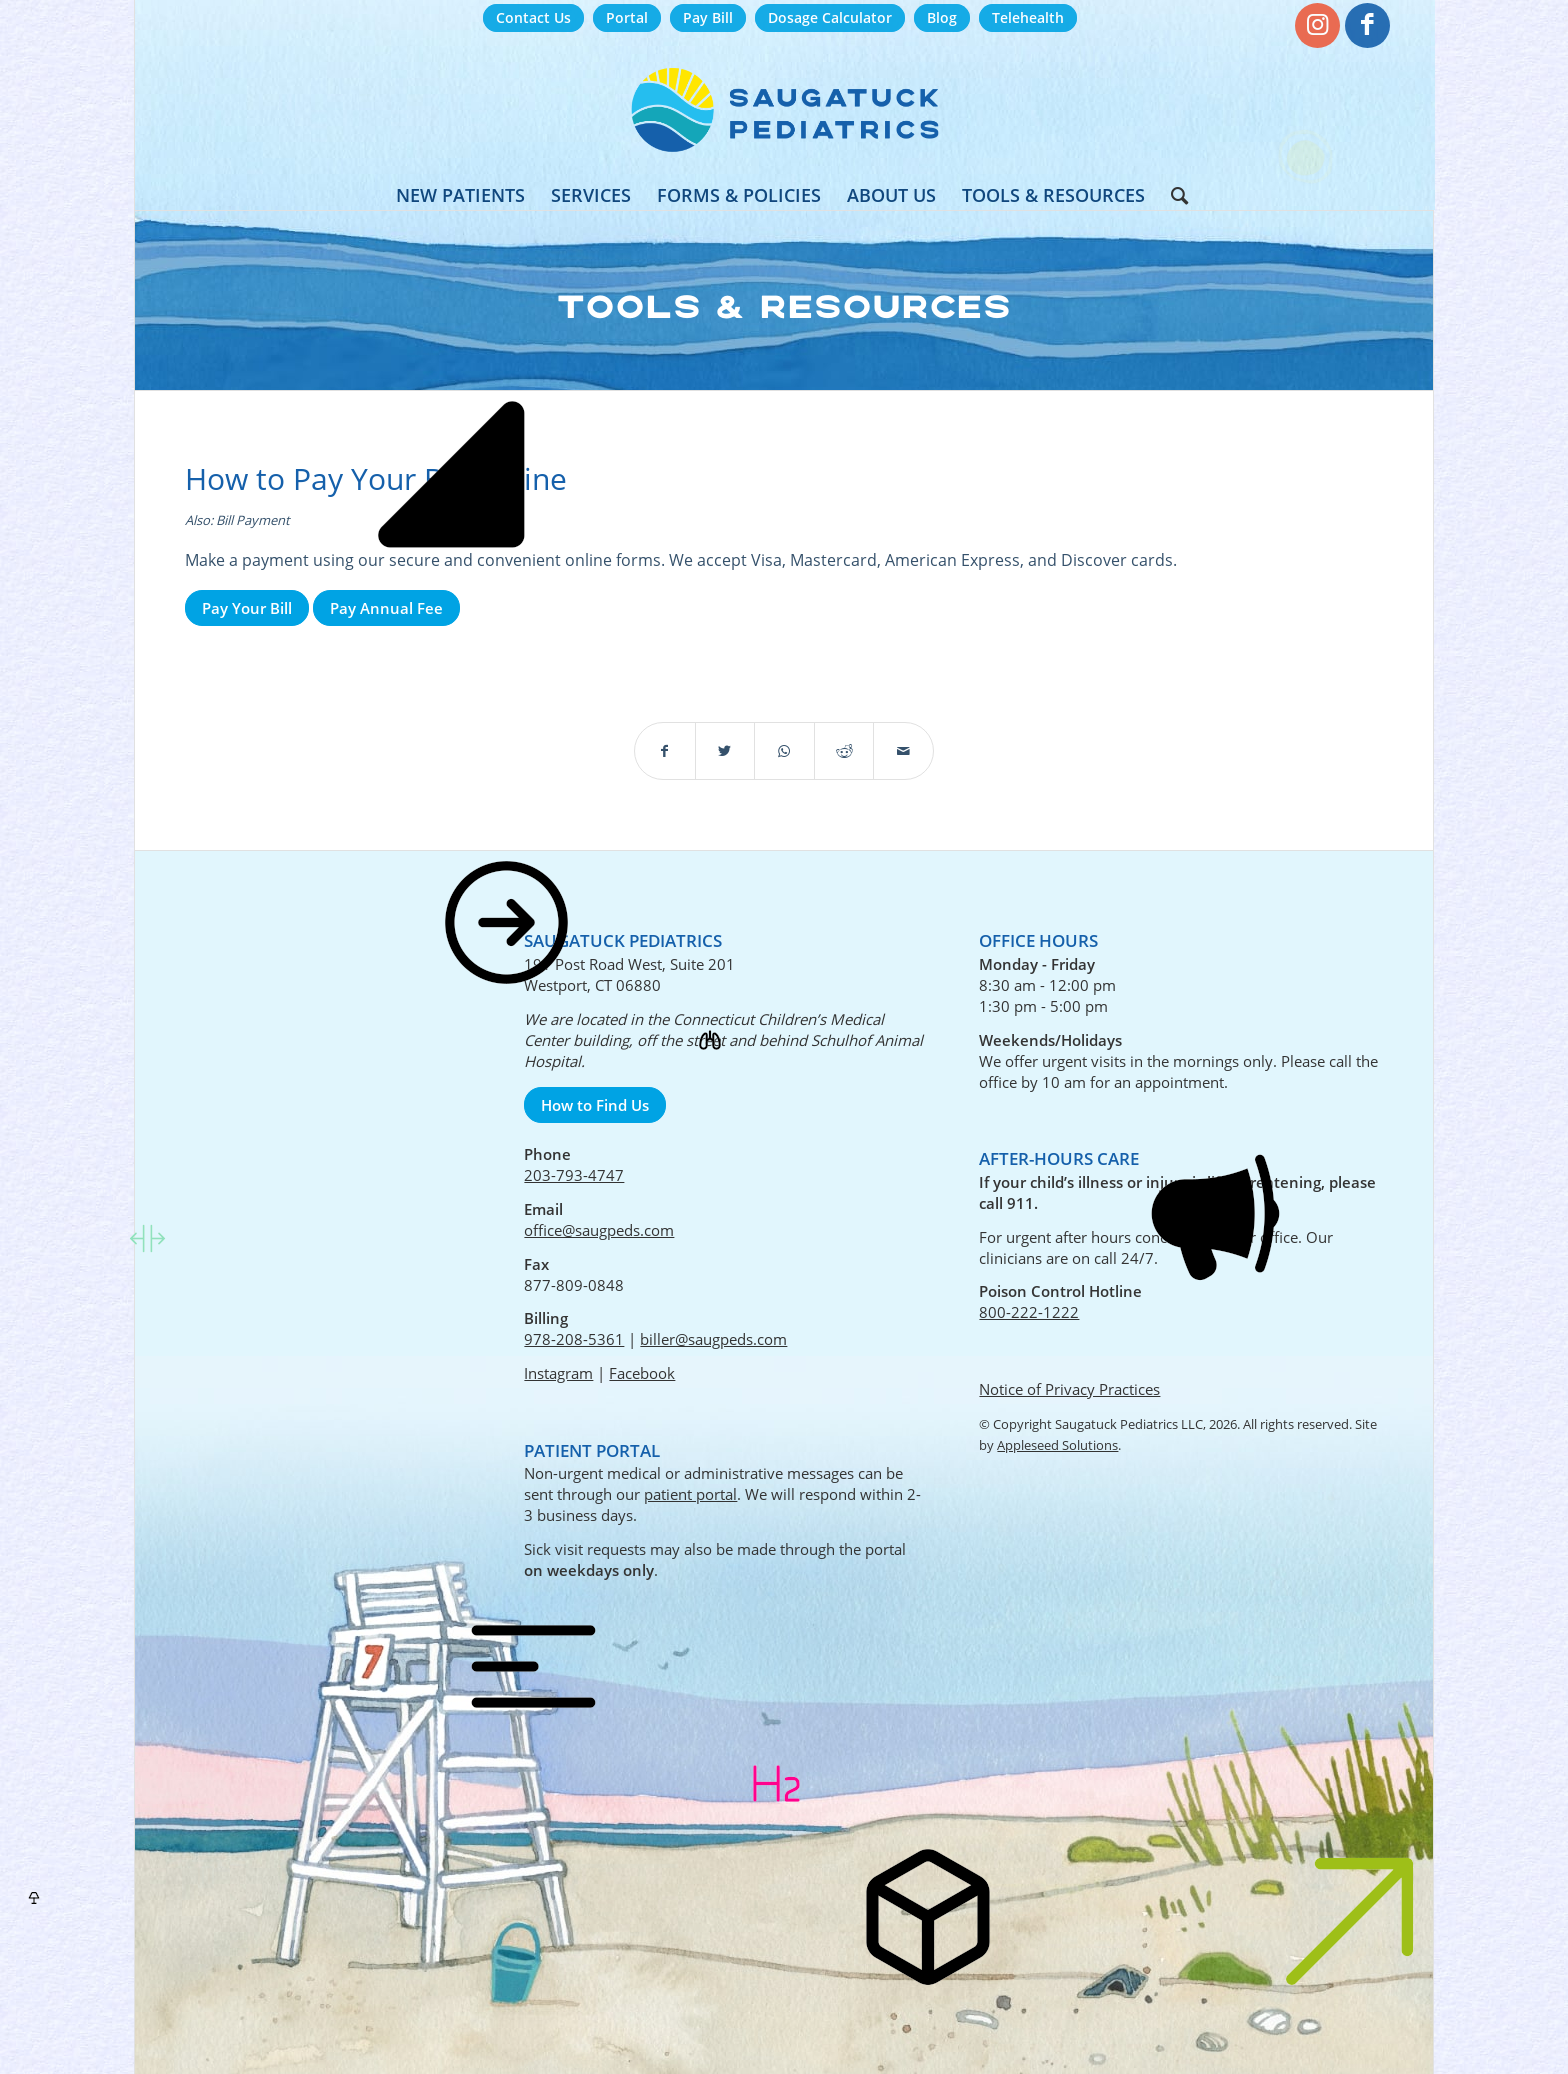 This screenshot has width=1568, height=2074. Describe the element at coordinates (776, 1783) in the screenshot. I see `format text as heading level 2` at that location.